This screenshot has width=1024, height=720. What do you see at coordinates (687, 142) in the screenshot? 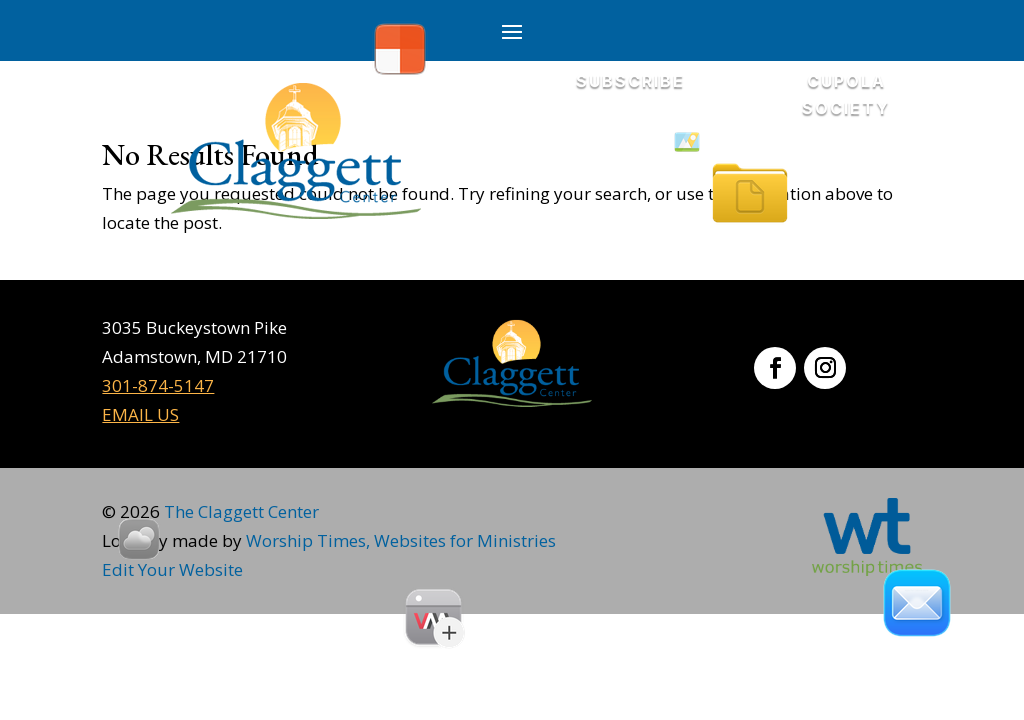
I see `open photo management app` at bounding box center [687, 142].